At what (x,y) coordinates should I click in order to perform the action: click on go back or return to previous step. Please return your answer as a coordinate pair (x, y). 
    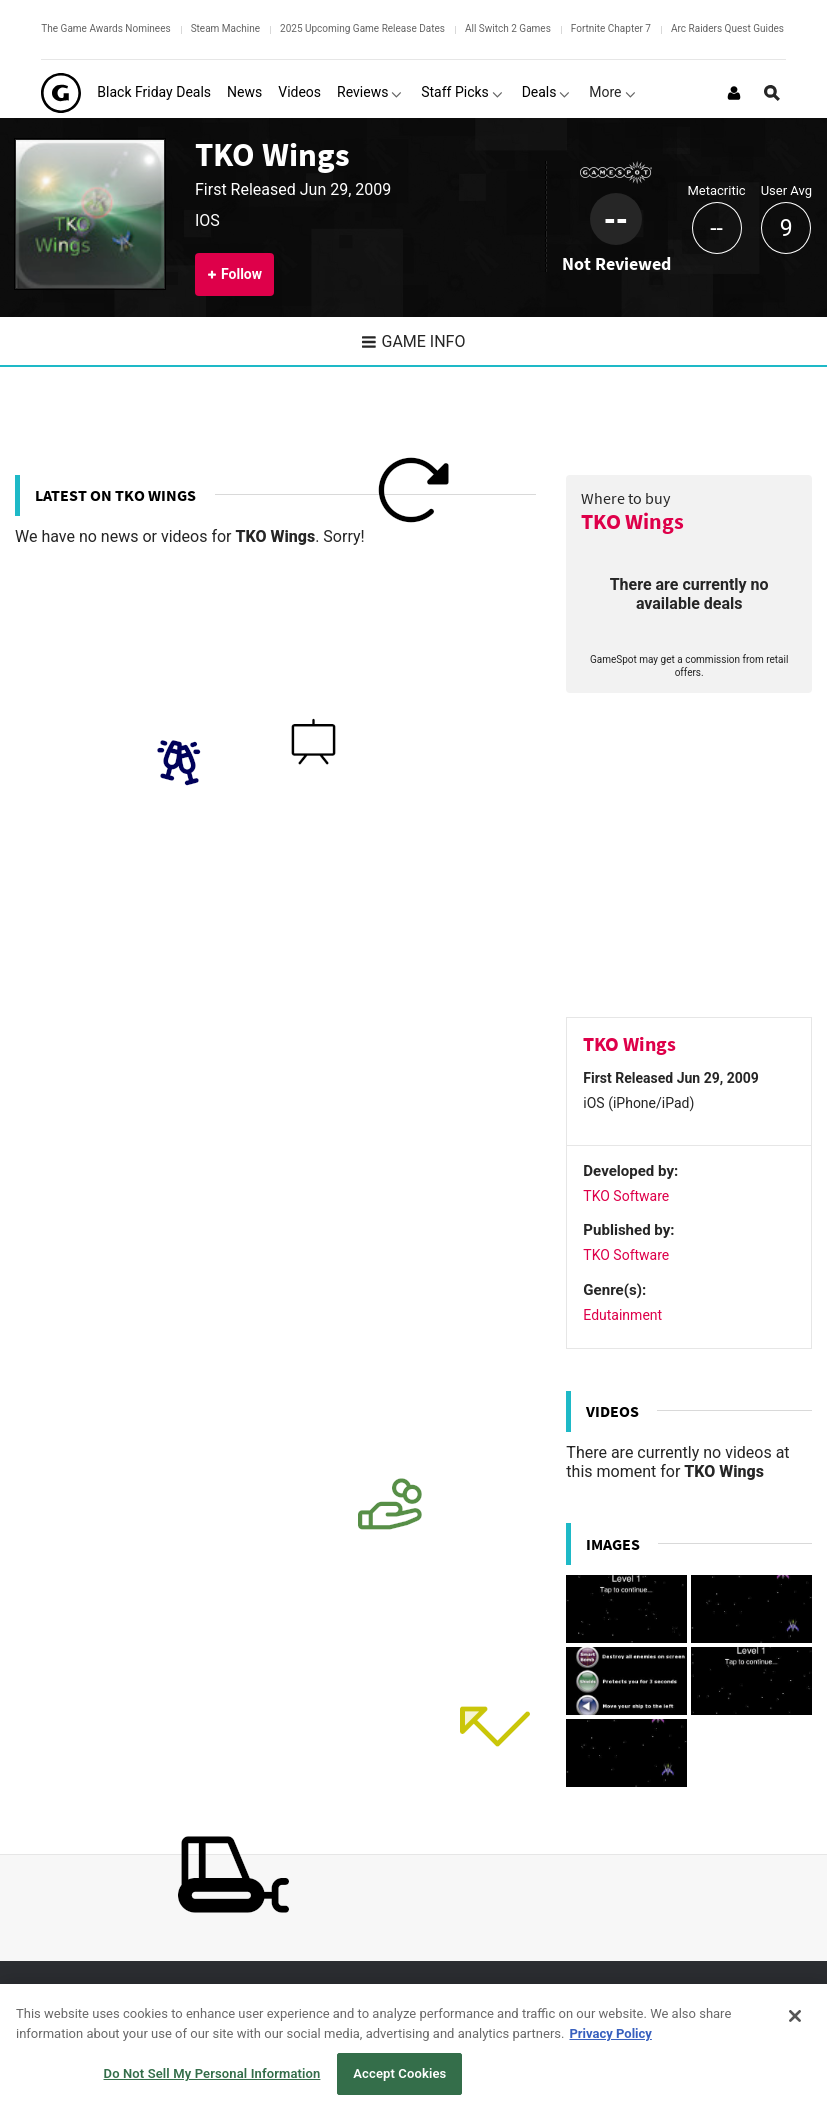
    Looking at the image, I should click on (495, 1724).